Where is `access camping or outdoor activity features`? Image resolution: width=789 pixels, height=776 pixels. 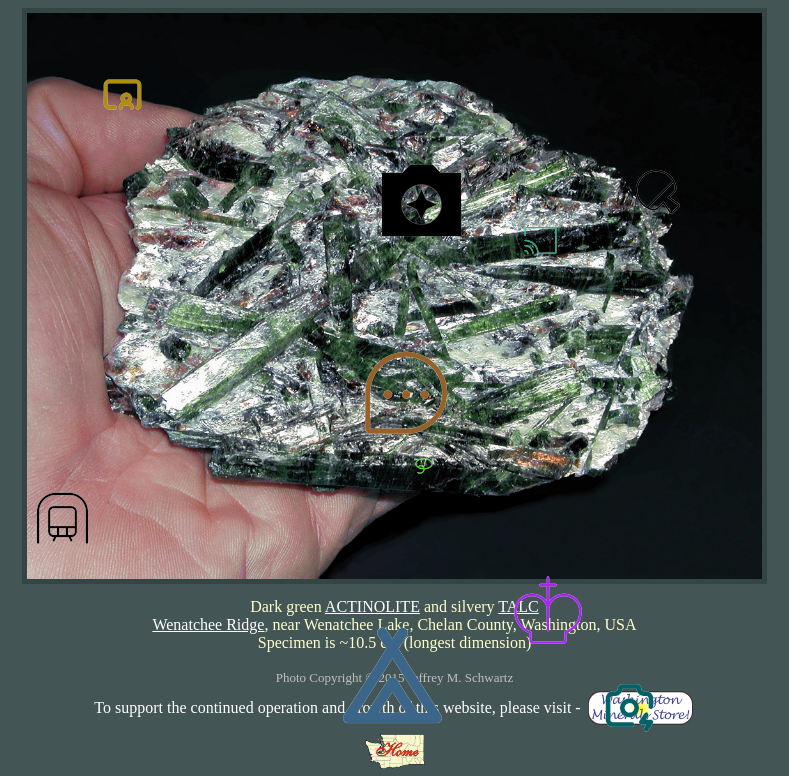 access camping or outdoor activity features is located at coordinates (392, 680).